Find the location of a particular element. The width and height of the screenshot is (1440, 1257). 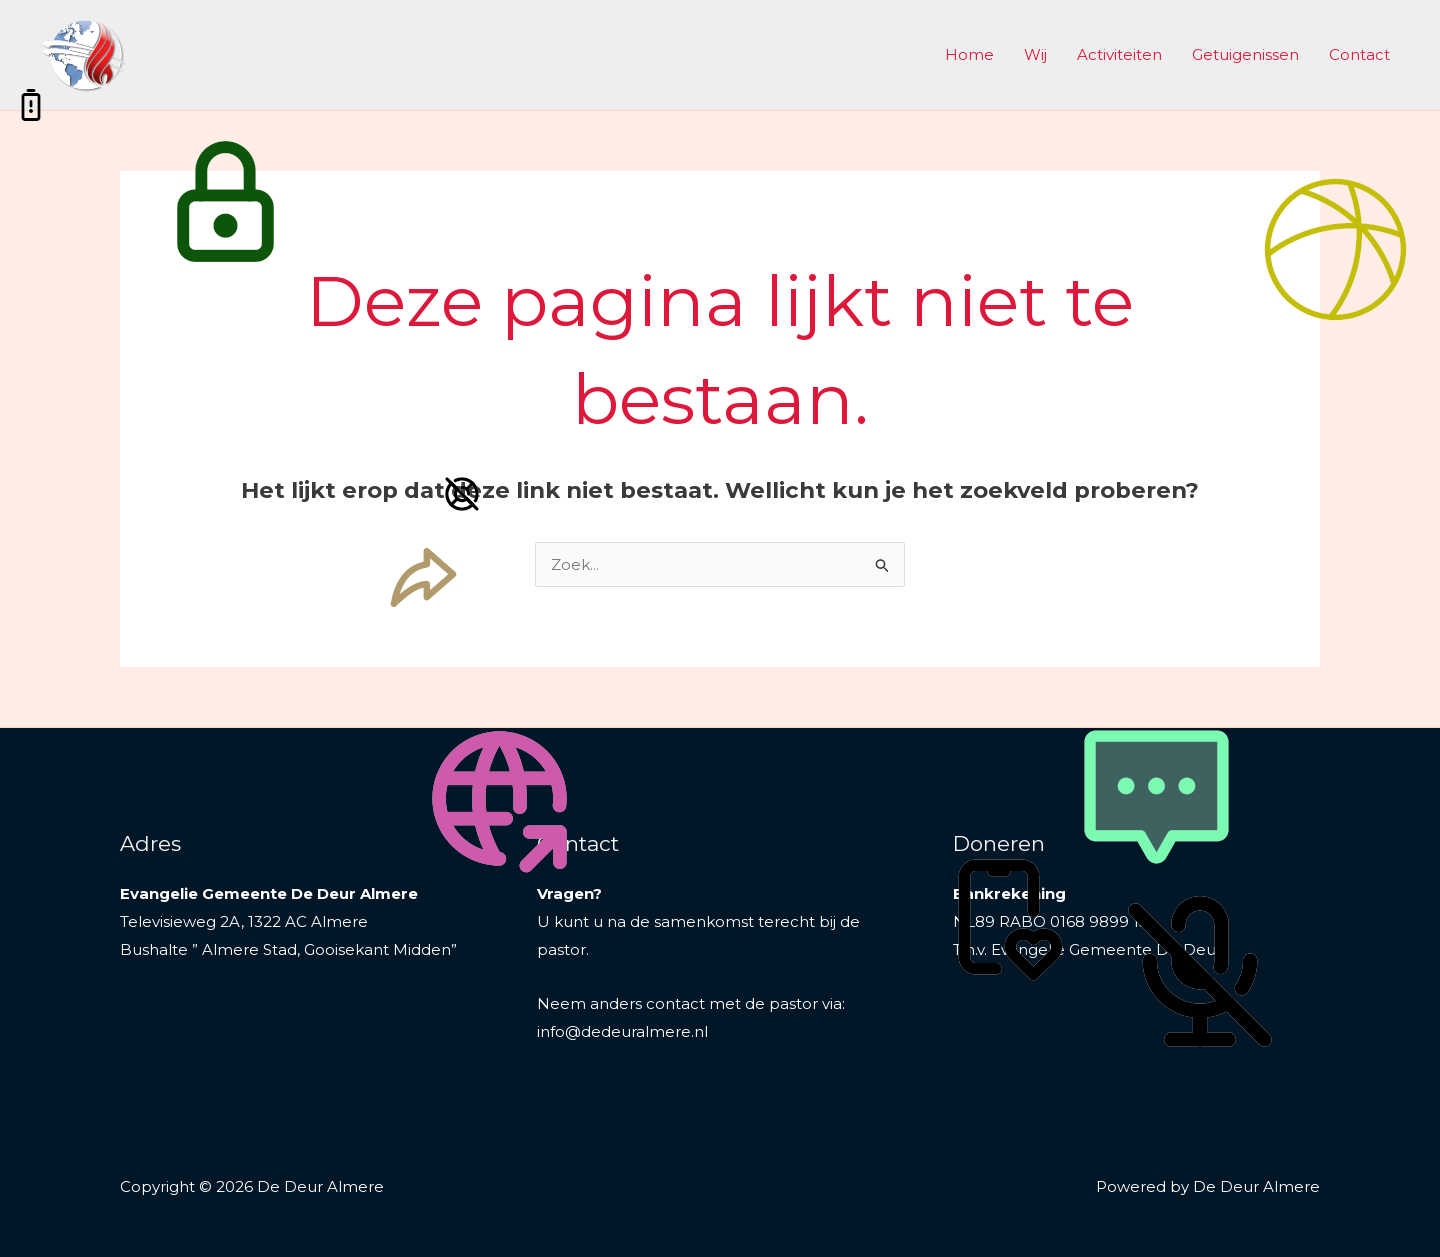

share content with others is located at coordinates (423, 577).